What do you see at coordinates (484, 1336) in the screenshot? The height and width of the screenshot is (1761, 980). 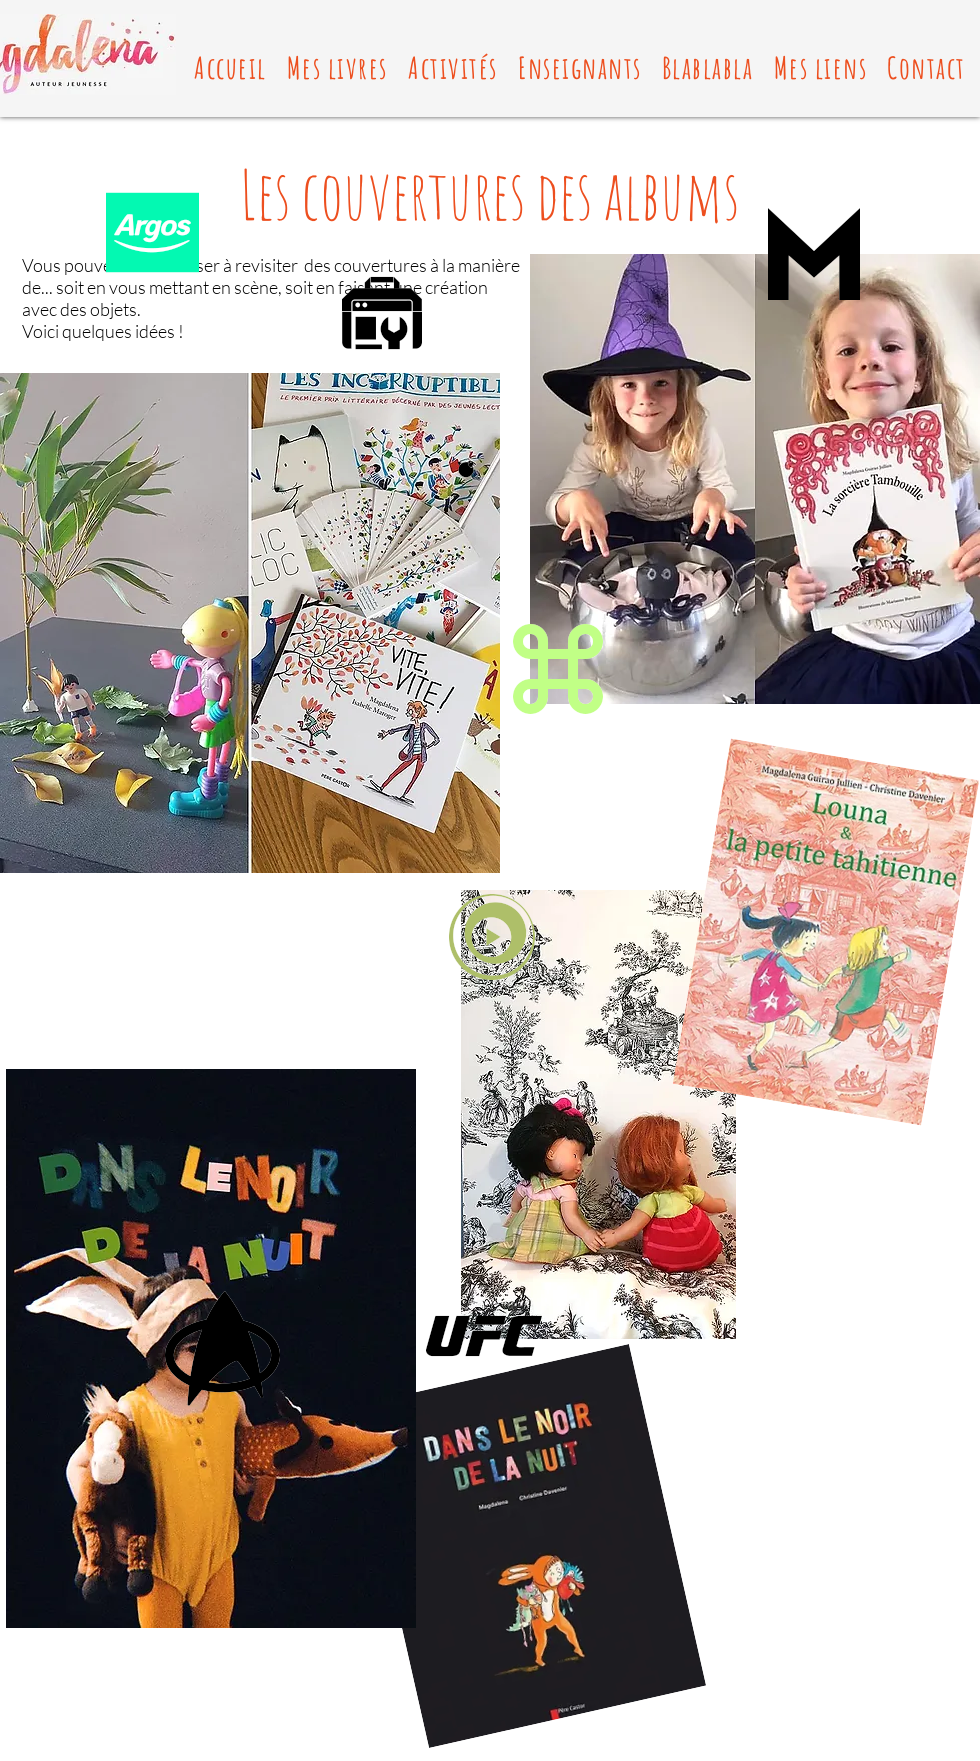 I see `UFC brand logo` at bounding box center [484, 1336].